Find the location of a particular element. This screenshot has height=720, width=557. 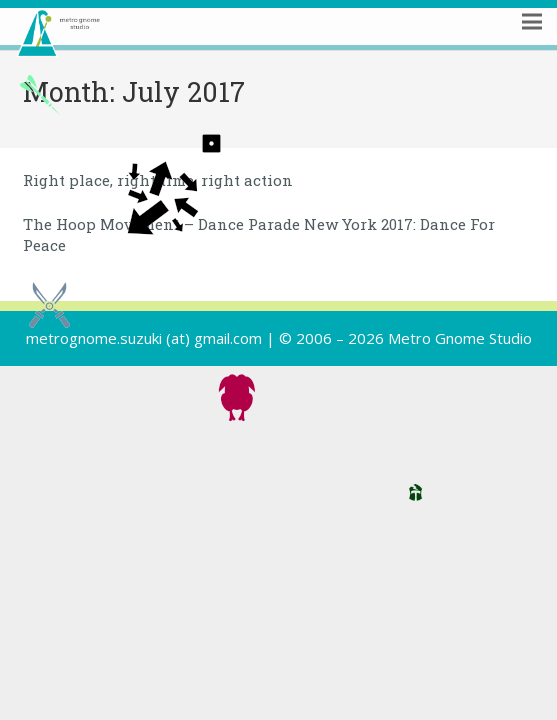

select roast chicken as a food item is located at coordinates (237, 397).